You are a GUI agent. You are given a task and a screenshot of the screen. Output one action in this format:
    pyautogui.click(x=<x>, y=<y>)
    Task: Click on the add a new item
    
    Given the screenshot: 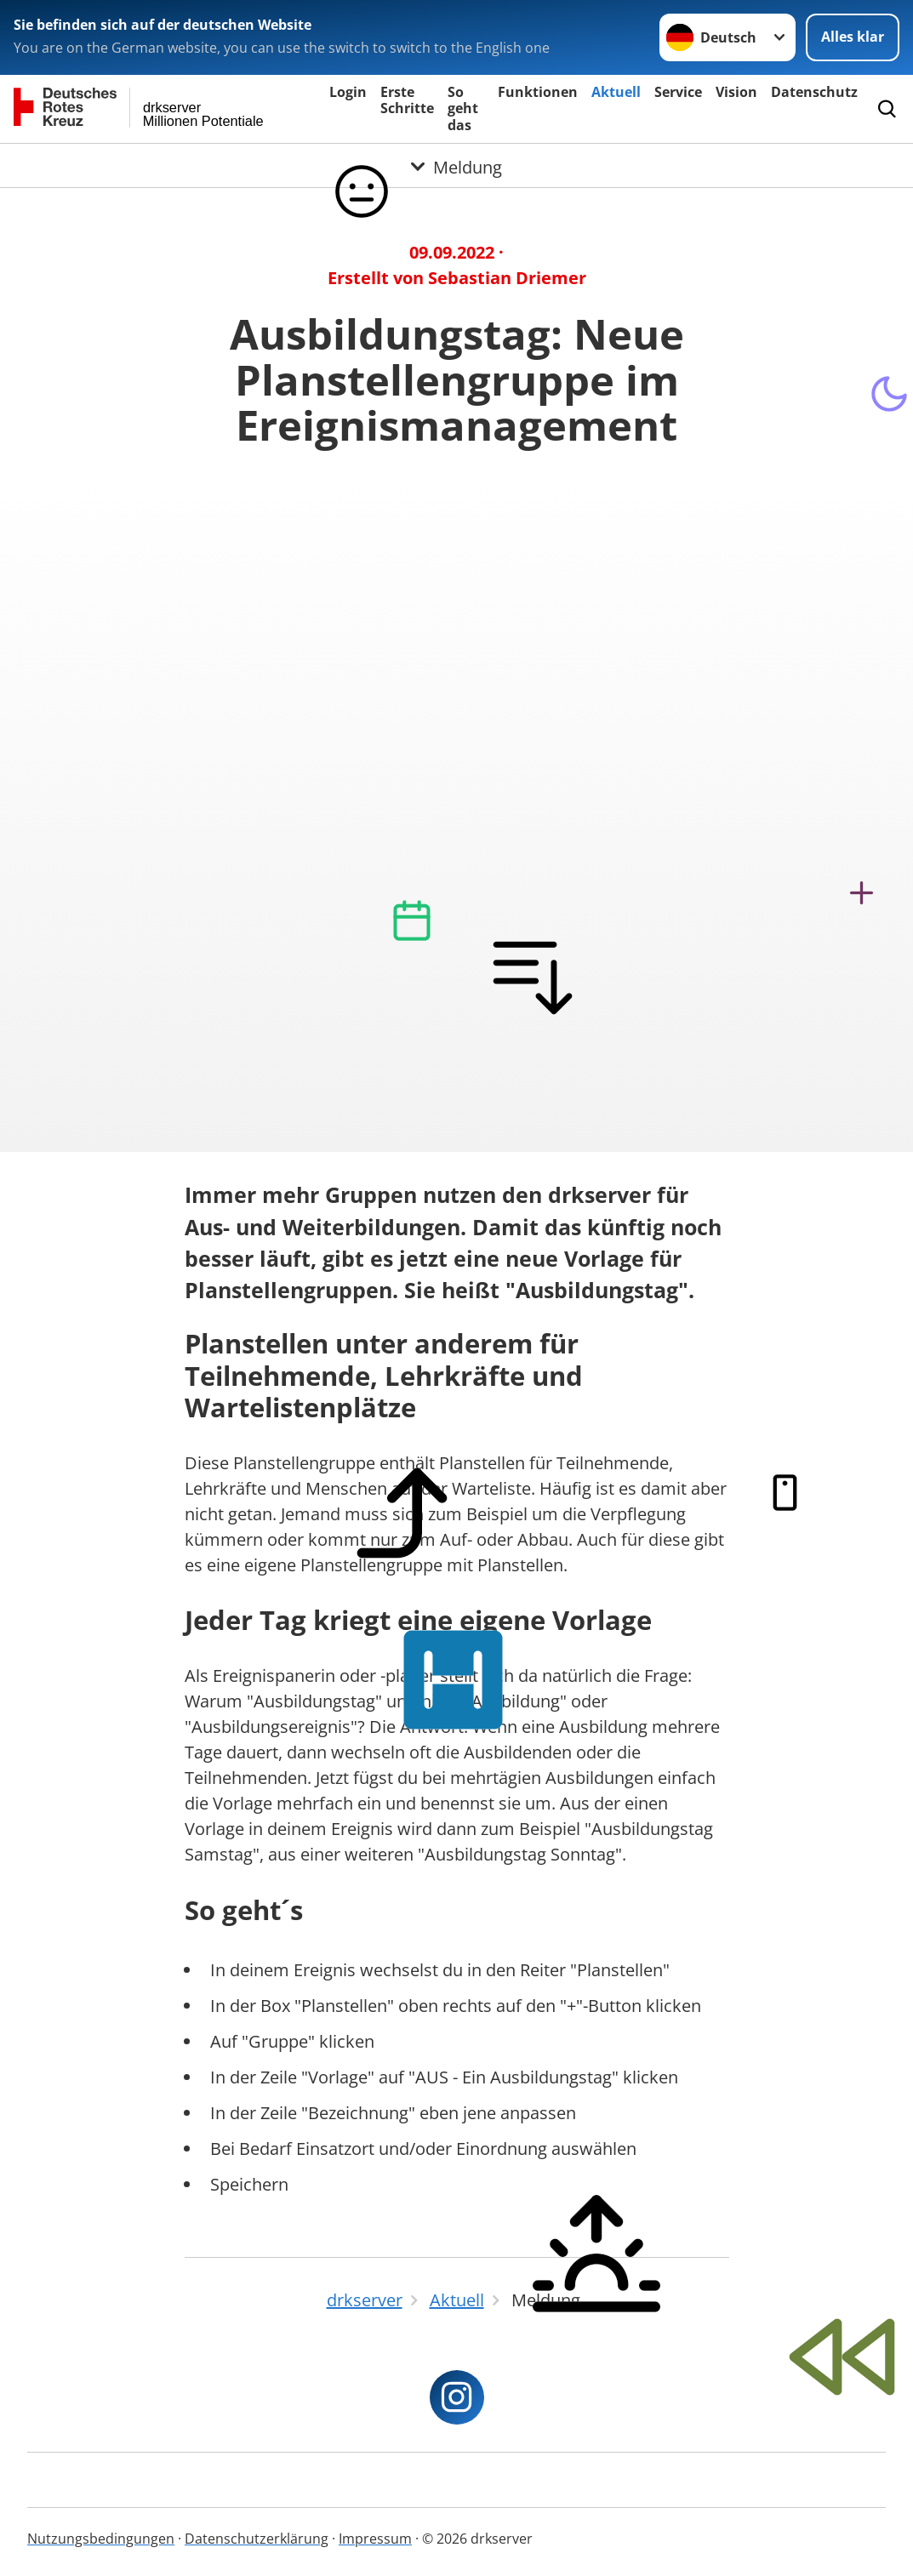 What is the action you would take?
    pyautogui.click(x=861, y=892)
    